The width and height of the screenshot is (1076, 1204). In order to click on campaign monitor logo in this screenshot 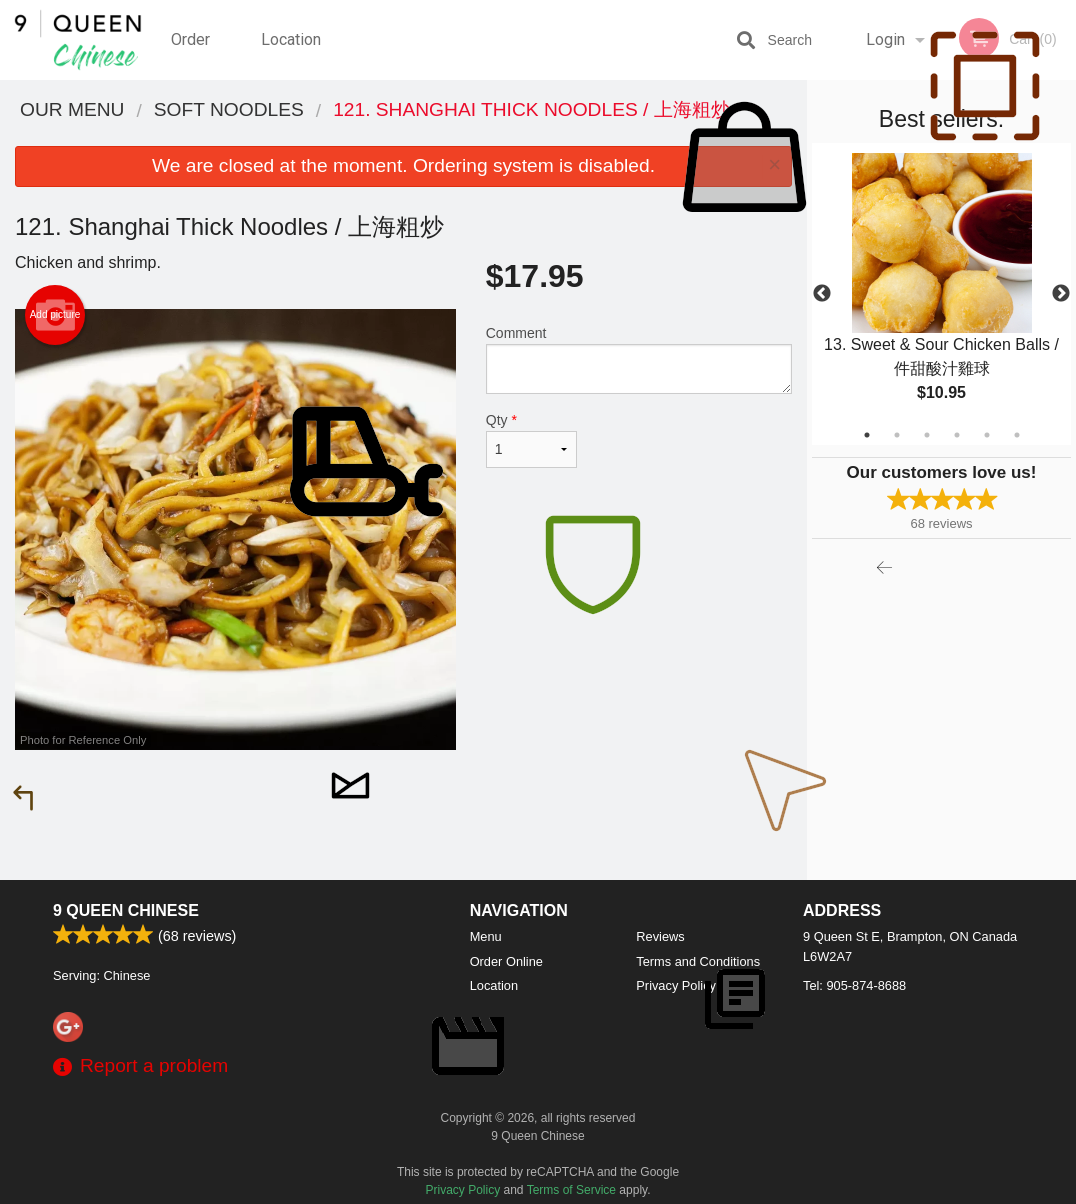, I will do `click(350, 785)`.